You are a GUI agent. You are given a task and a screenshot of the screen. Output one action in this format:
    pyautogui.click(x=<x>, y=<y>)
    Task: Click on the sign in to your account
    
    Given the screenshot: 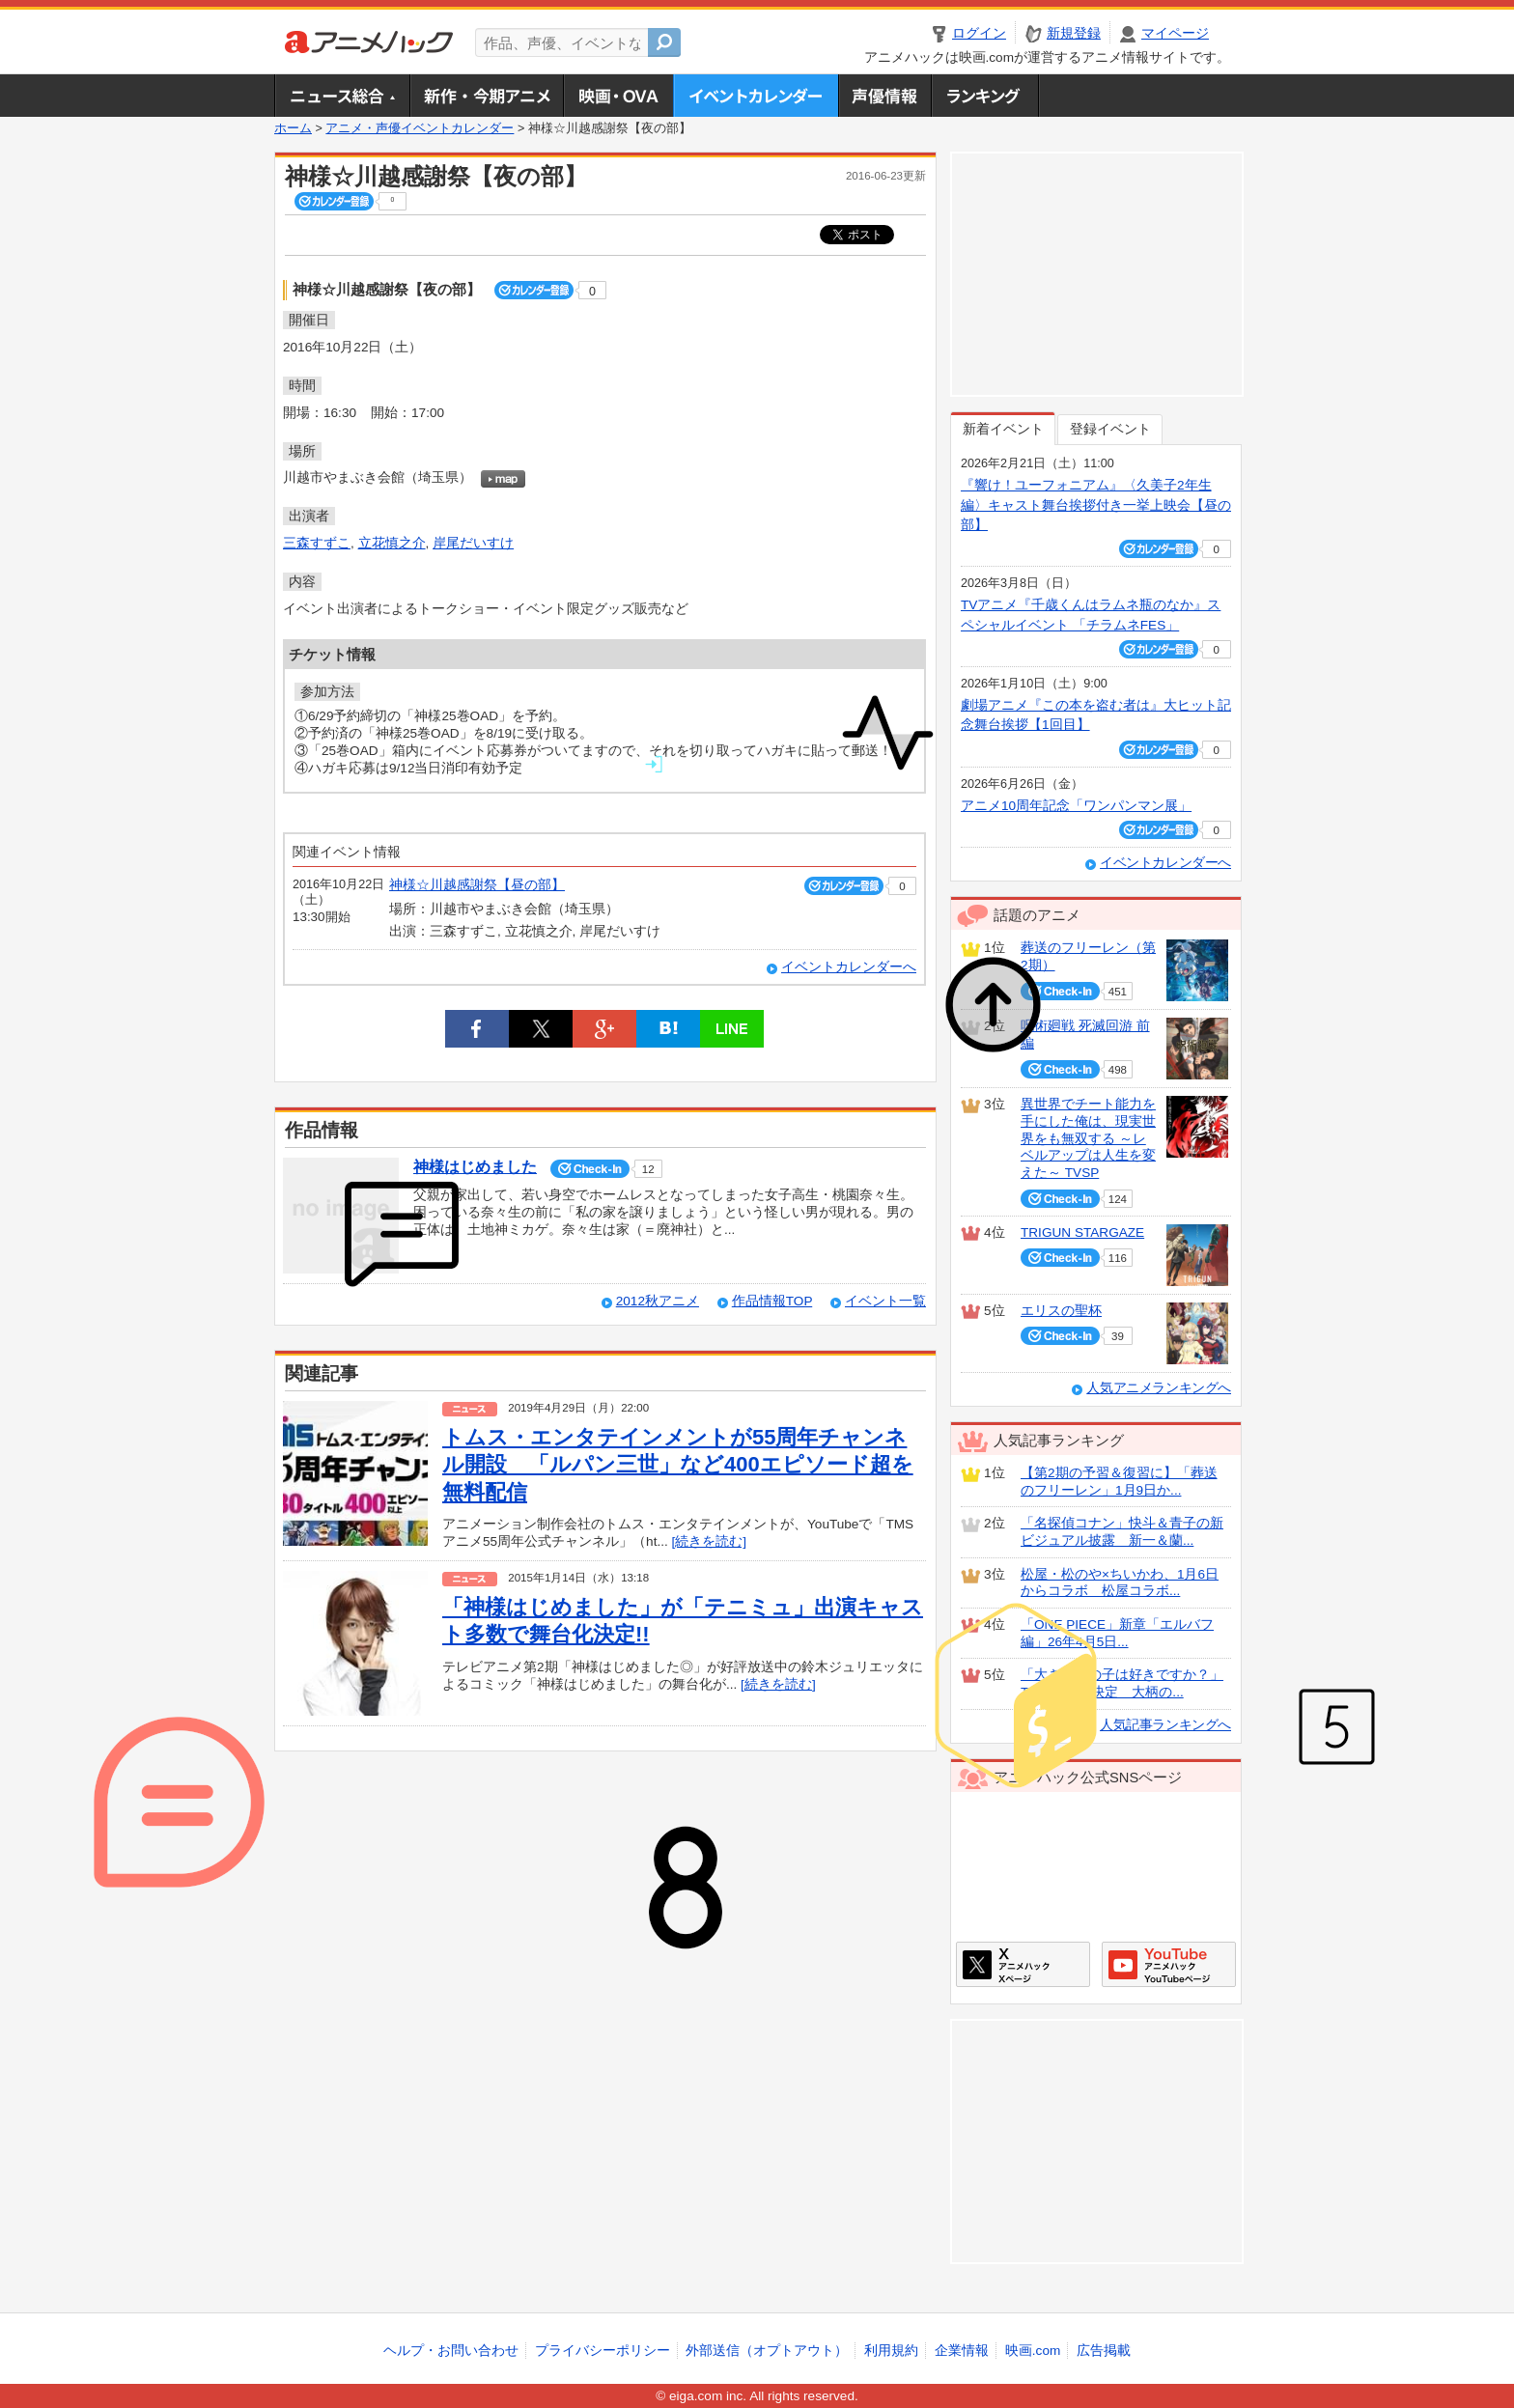 What is the action you would take?
    pyautogui.click(x=655, y=764)
    